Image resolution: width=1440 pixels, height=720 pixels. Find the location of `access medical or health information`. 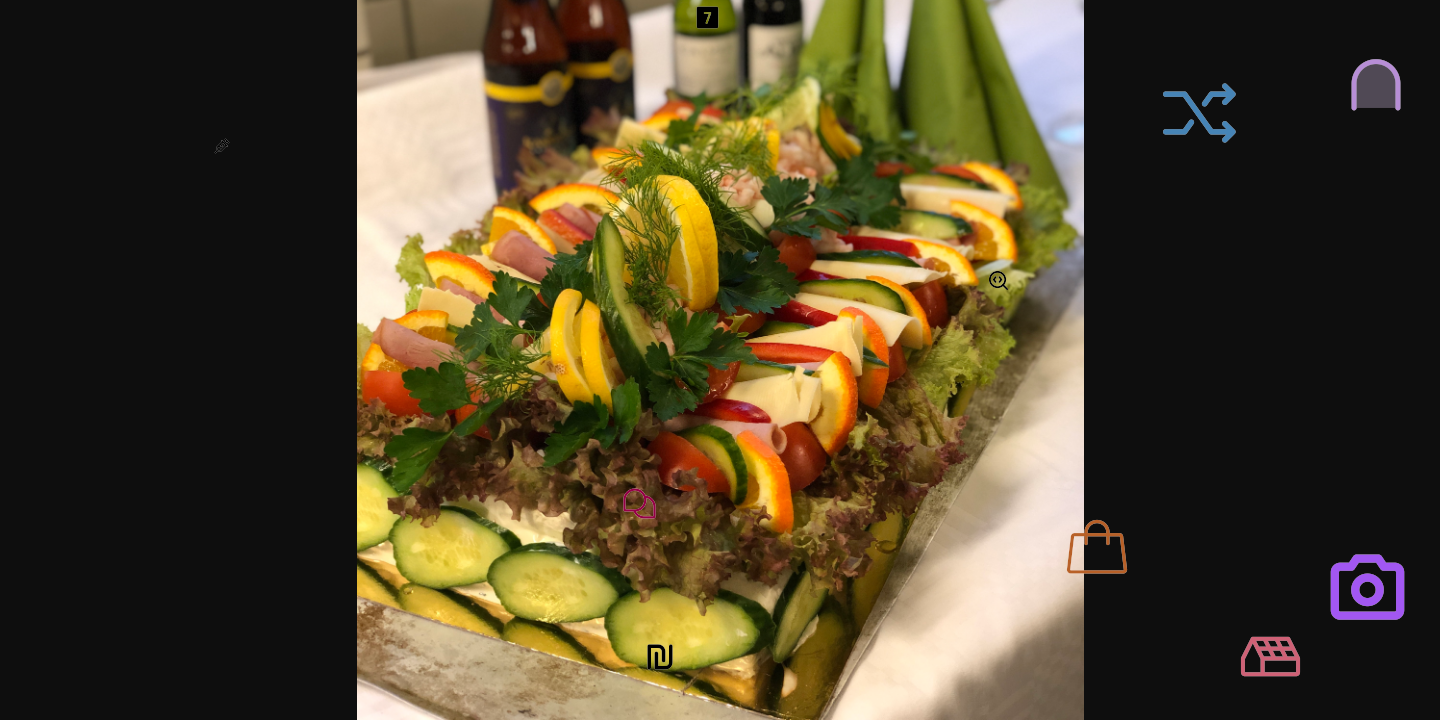

access medical or health information is located at coordinates (222, 146).